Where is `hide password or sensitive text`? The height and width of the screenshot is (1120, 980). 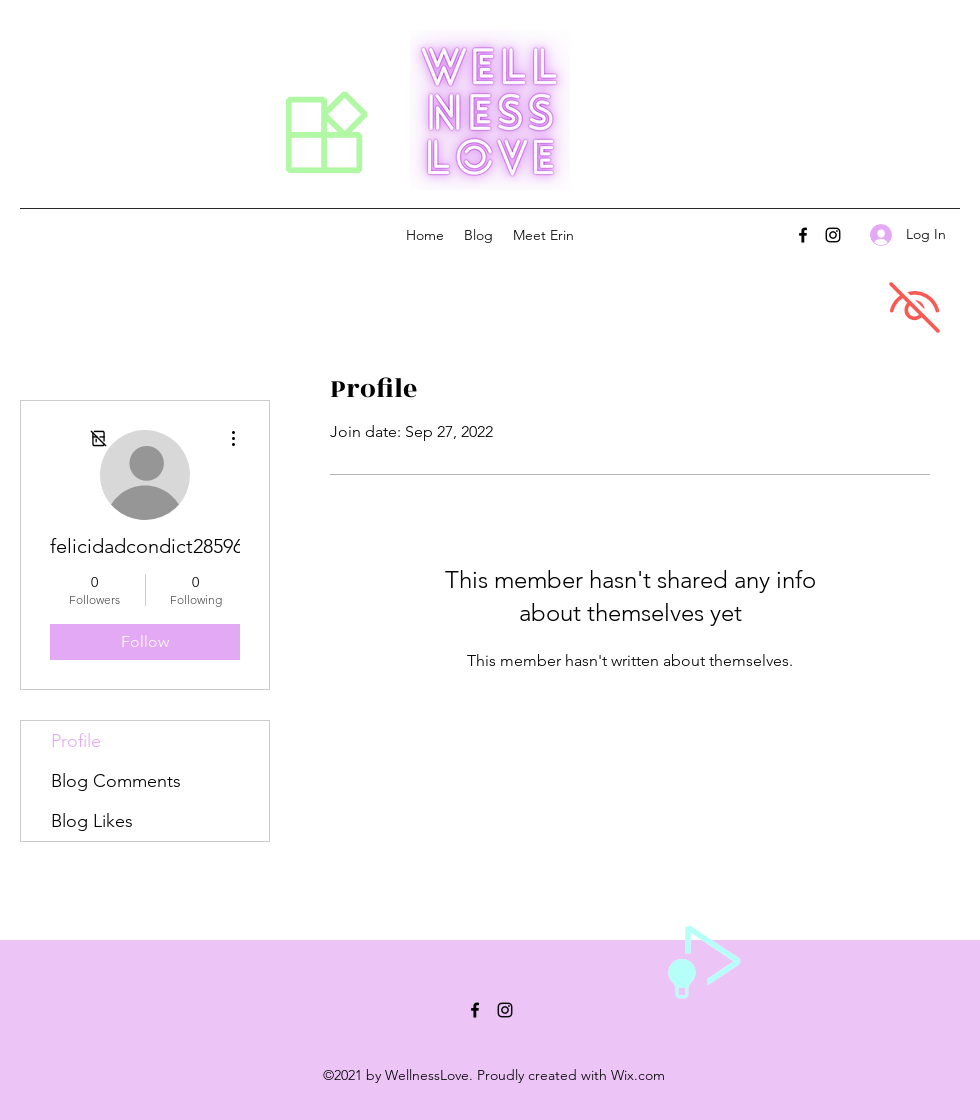 hide password or sensitive text is located at coordinates (914, 307).